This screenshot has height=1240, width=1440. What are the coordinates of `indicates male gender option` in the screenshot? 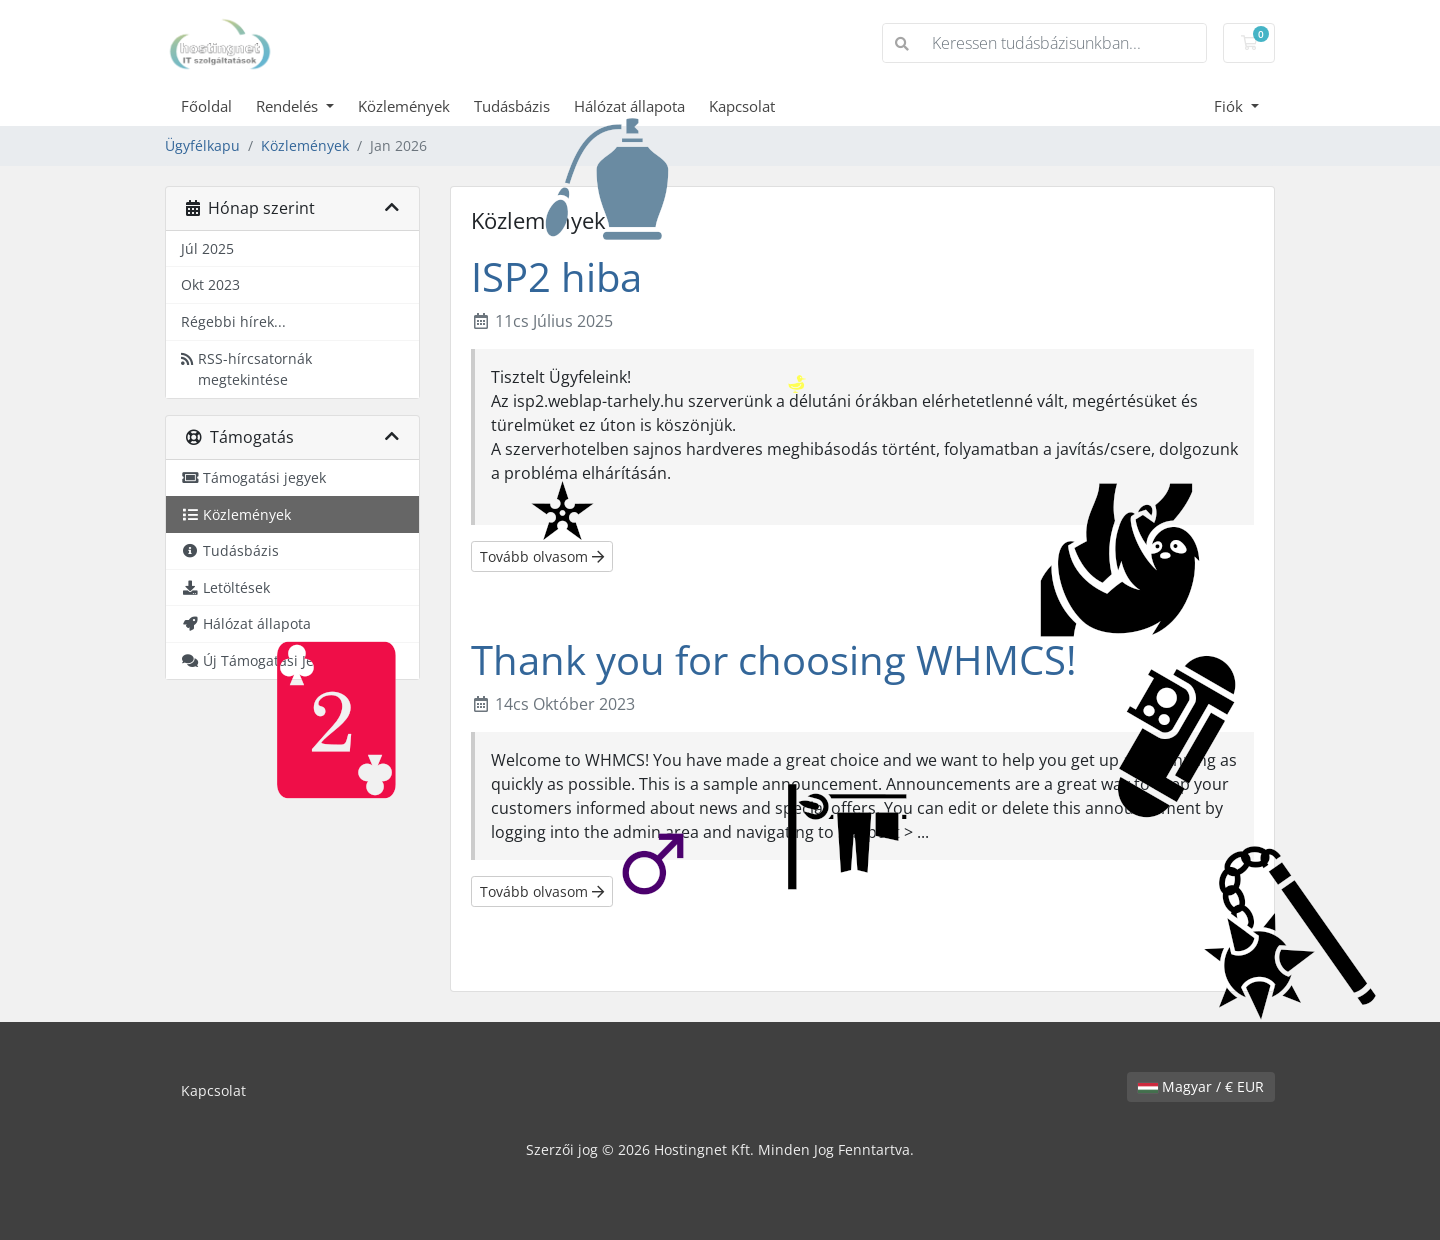 It's located at (653, 864).